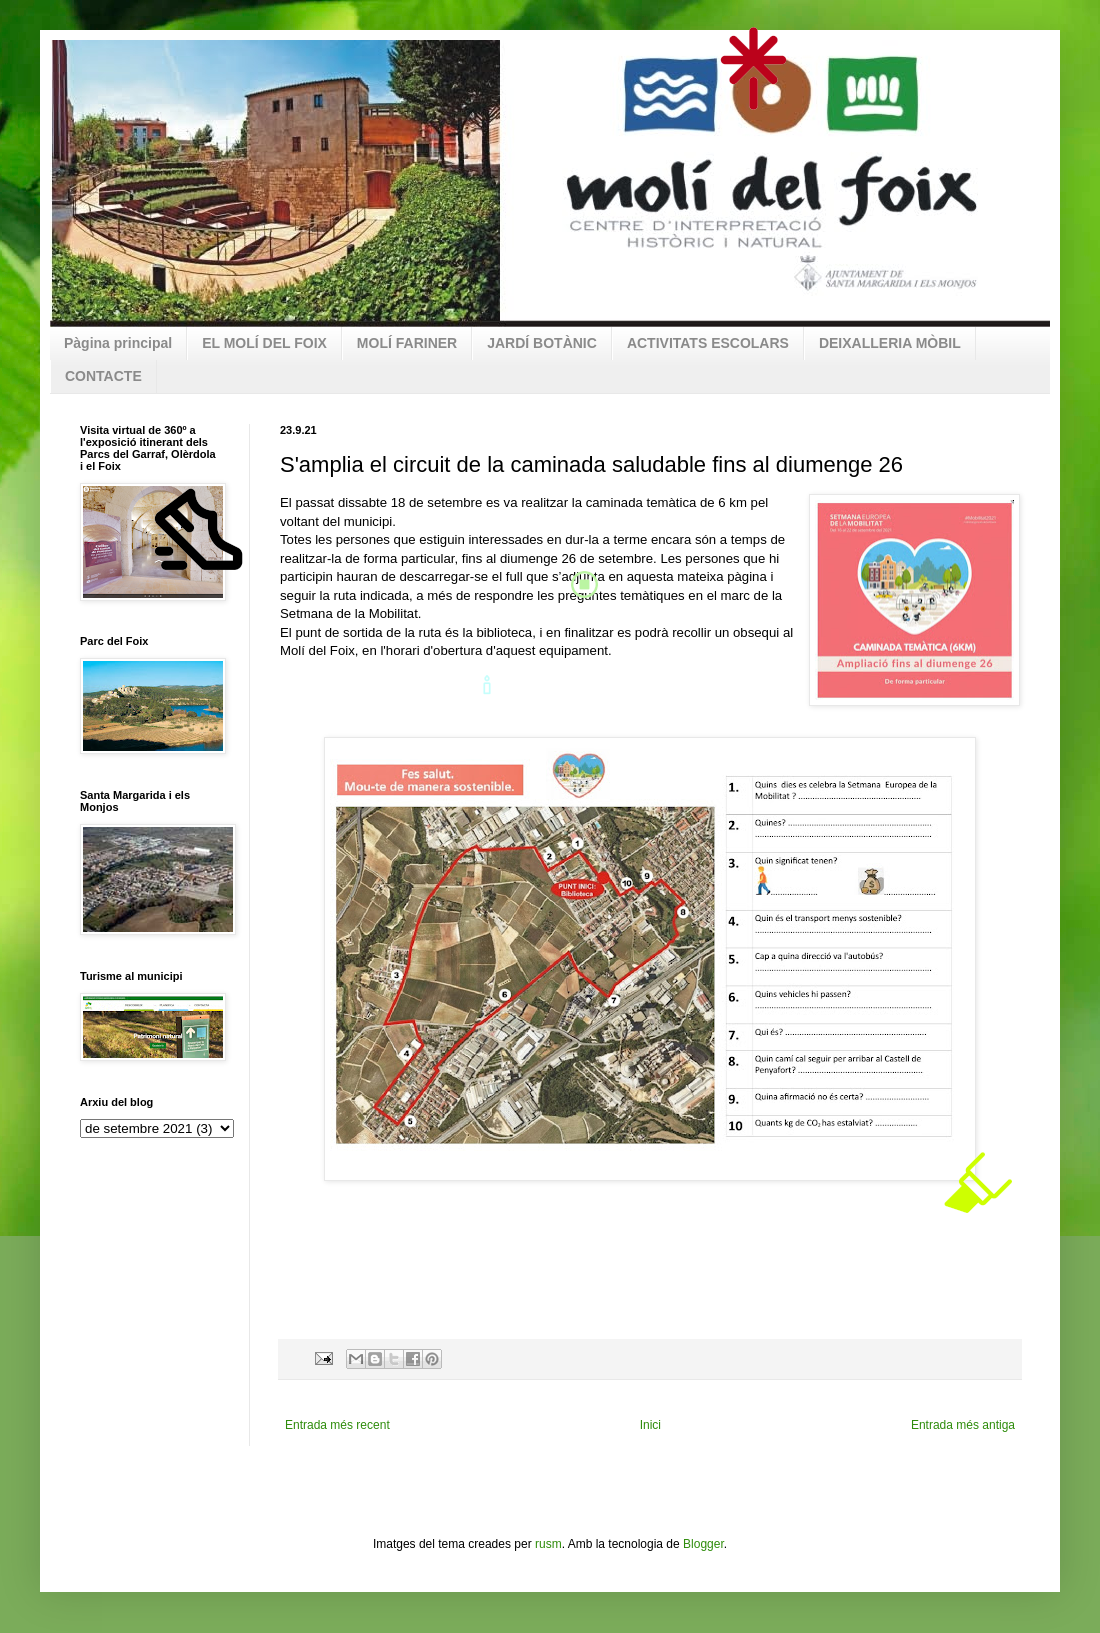 The image size is (1100, 1633). I want to click on stop media playback, so click(584, 584).